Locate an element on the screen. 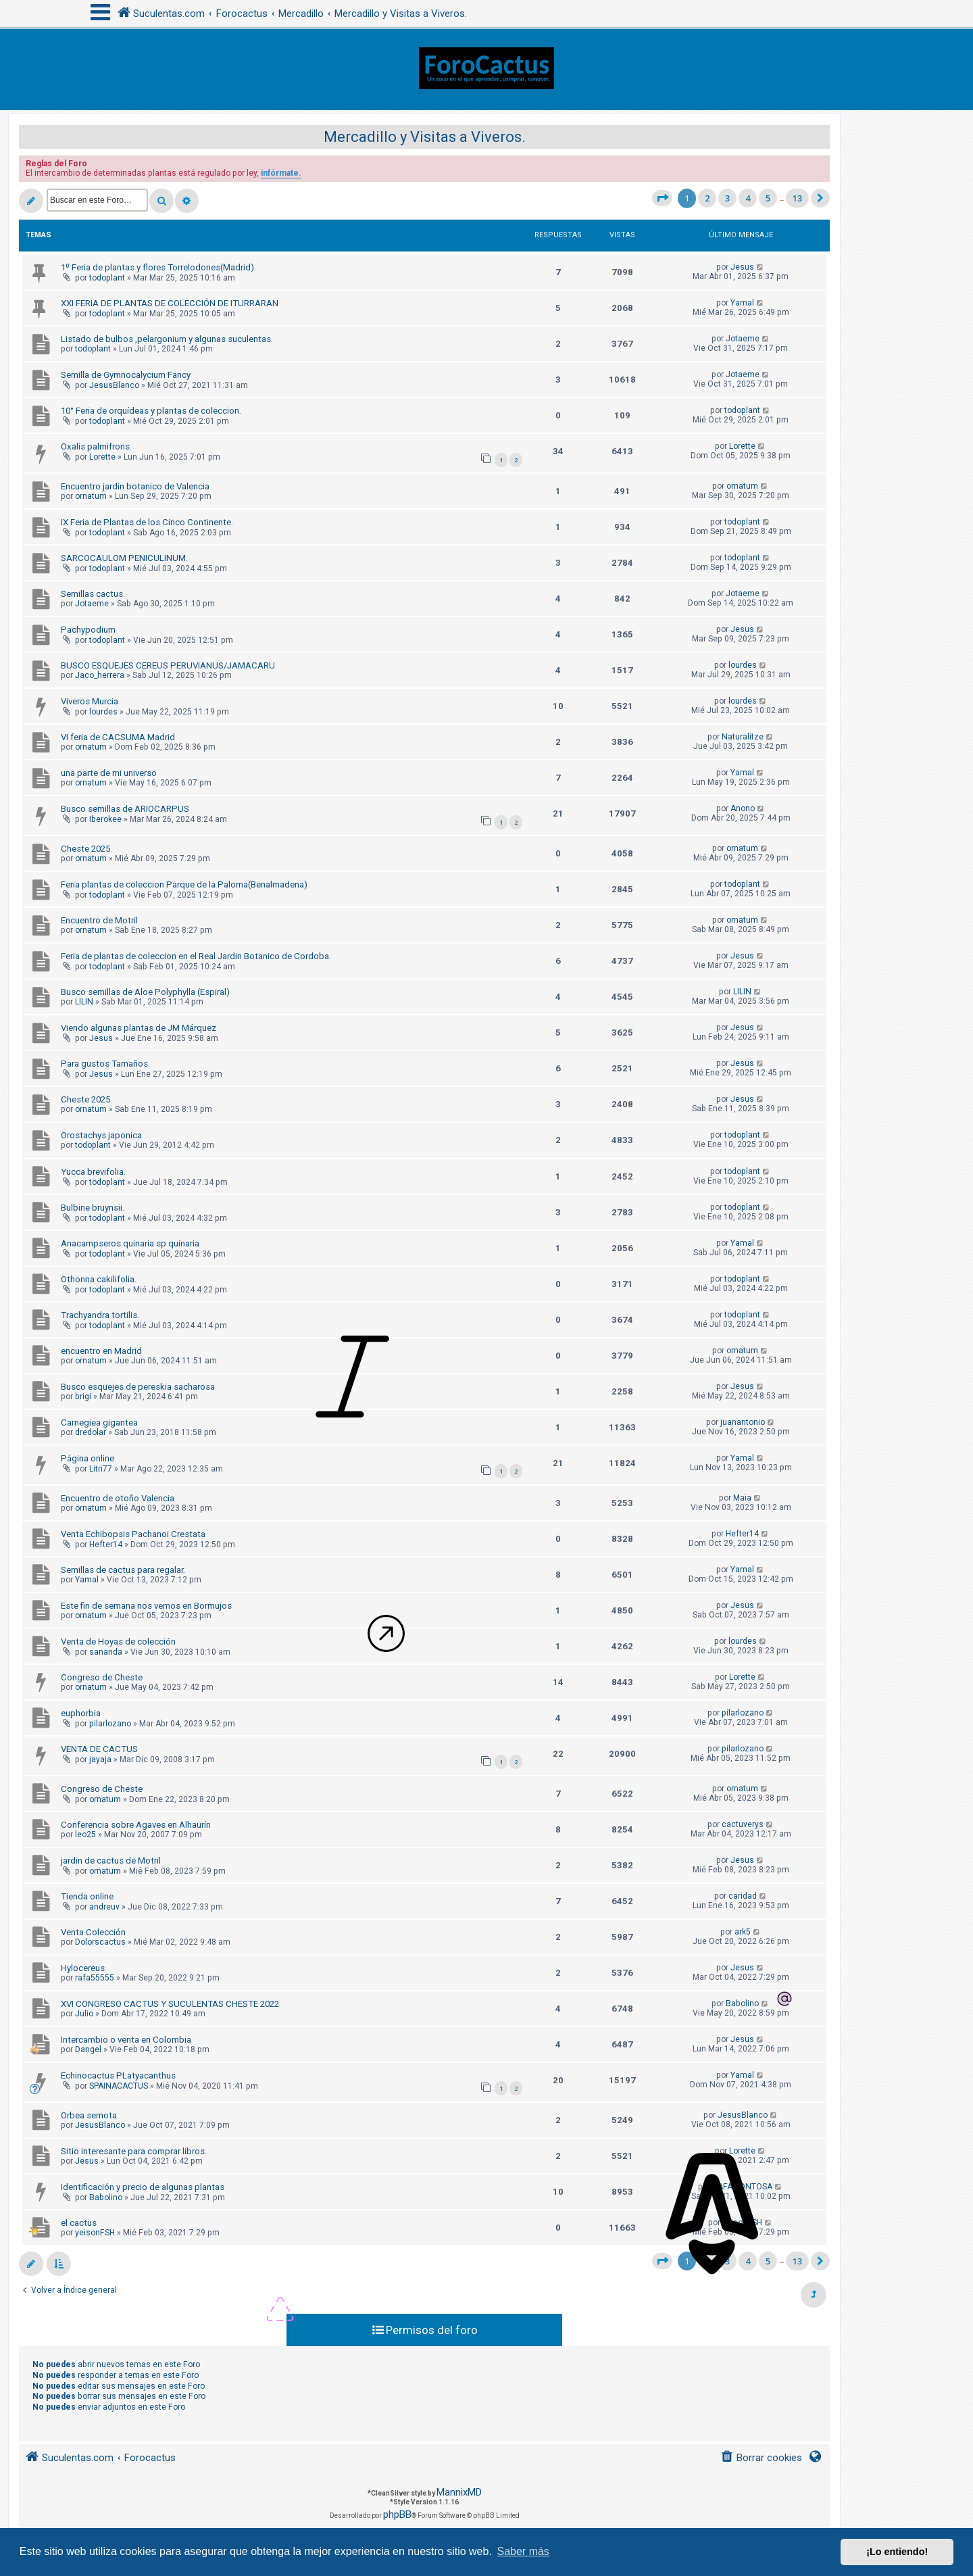  mention a user in a post or comment is located at coordinates (784, 1999).